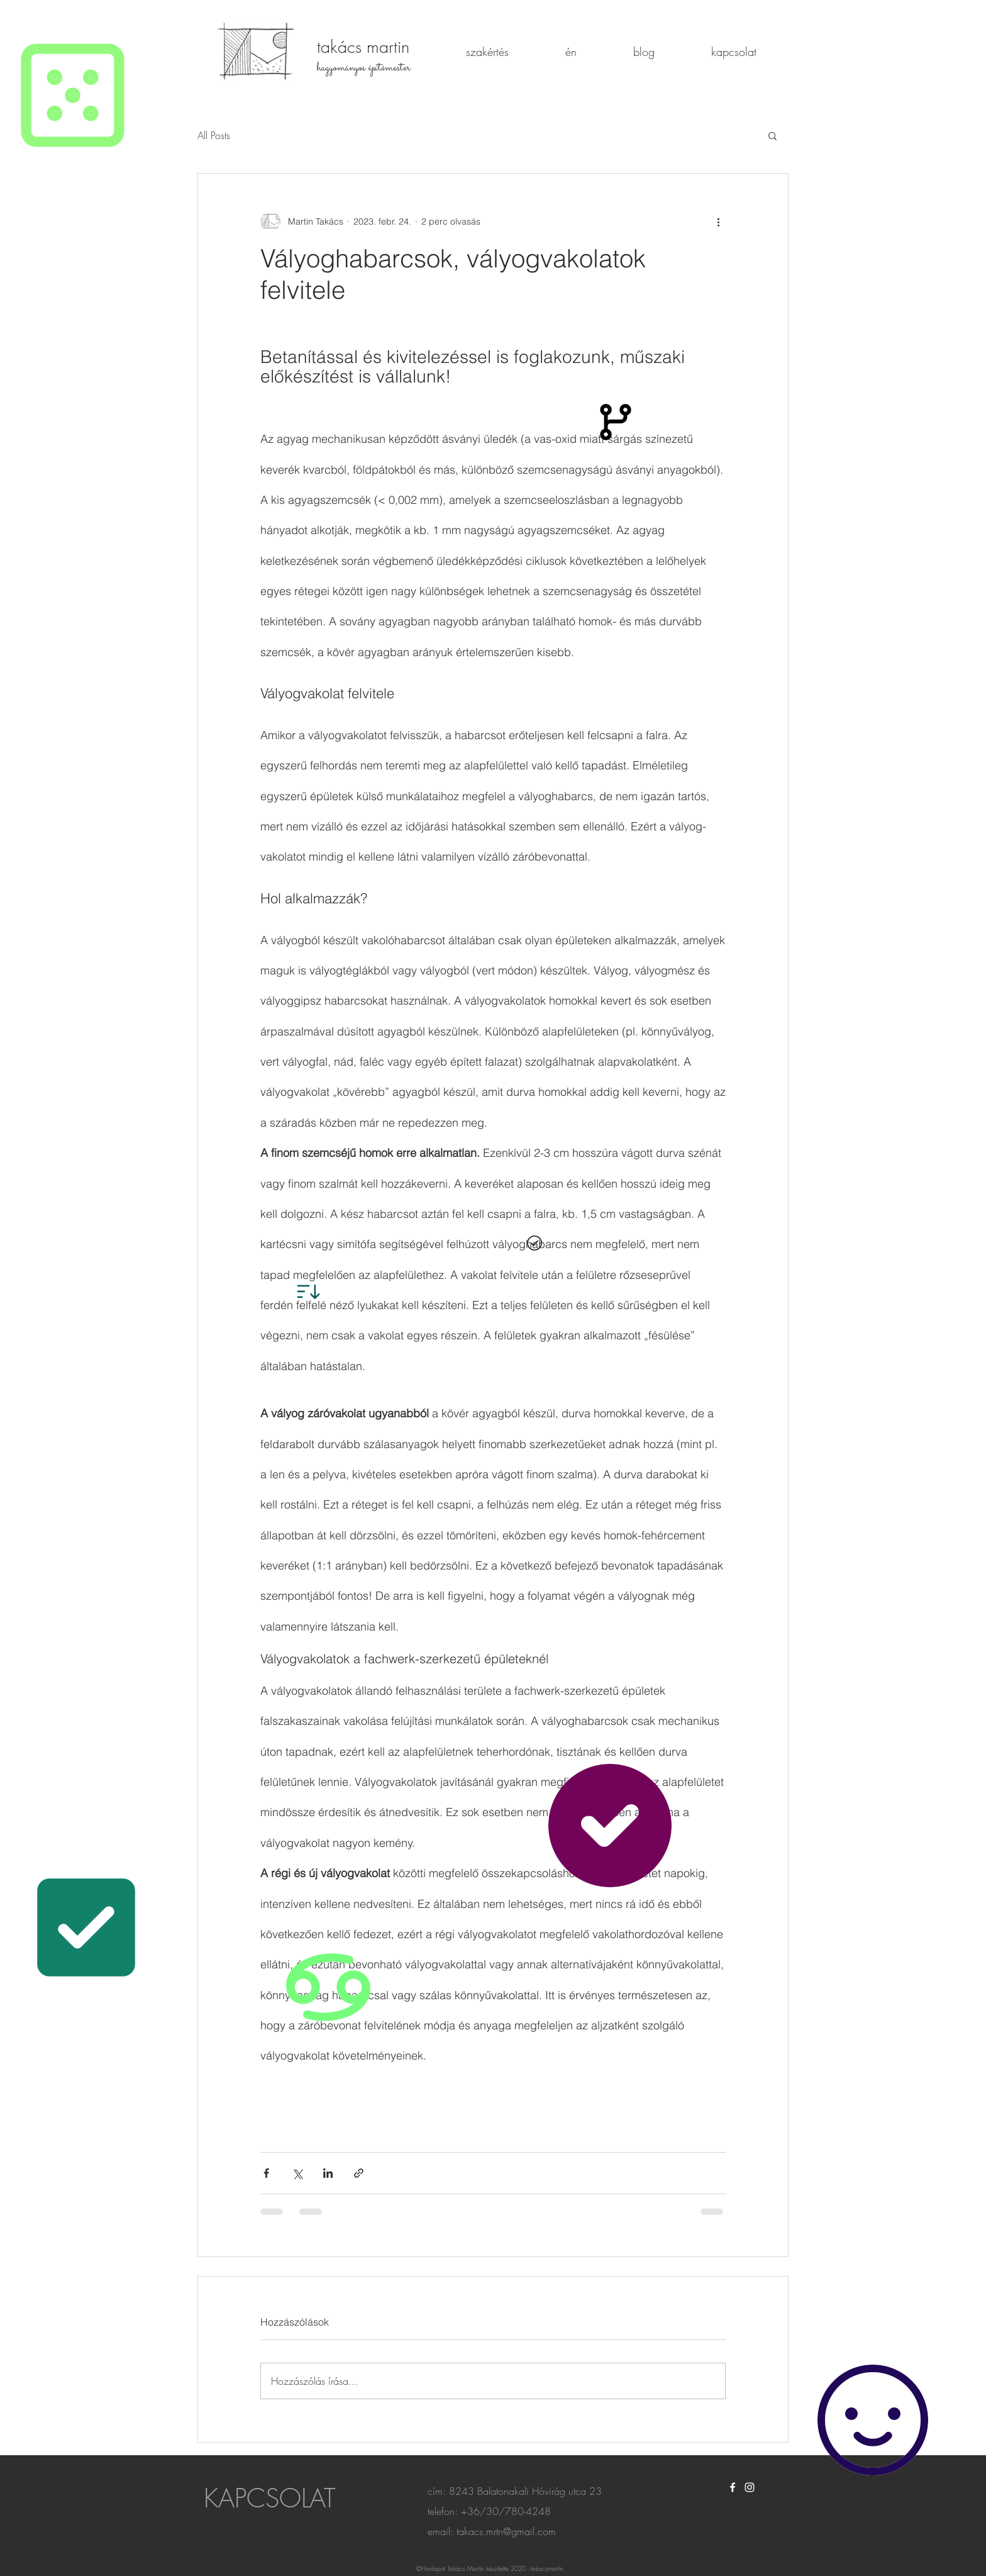  What do you see at coordinates (308, 1291) in the screenshot?
I see `sort items in descending order` at bounding box center [308, 1291].